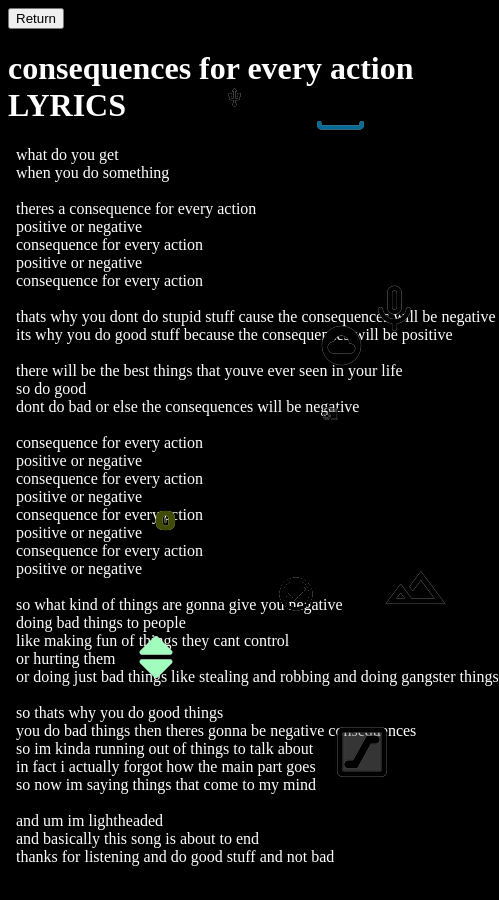  I want to click on indicates escalator access nearby, so click(362, 752).